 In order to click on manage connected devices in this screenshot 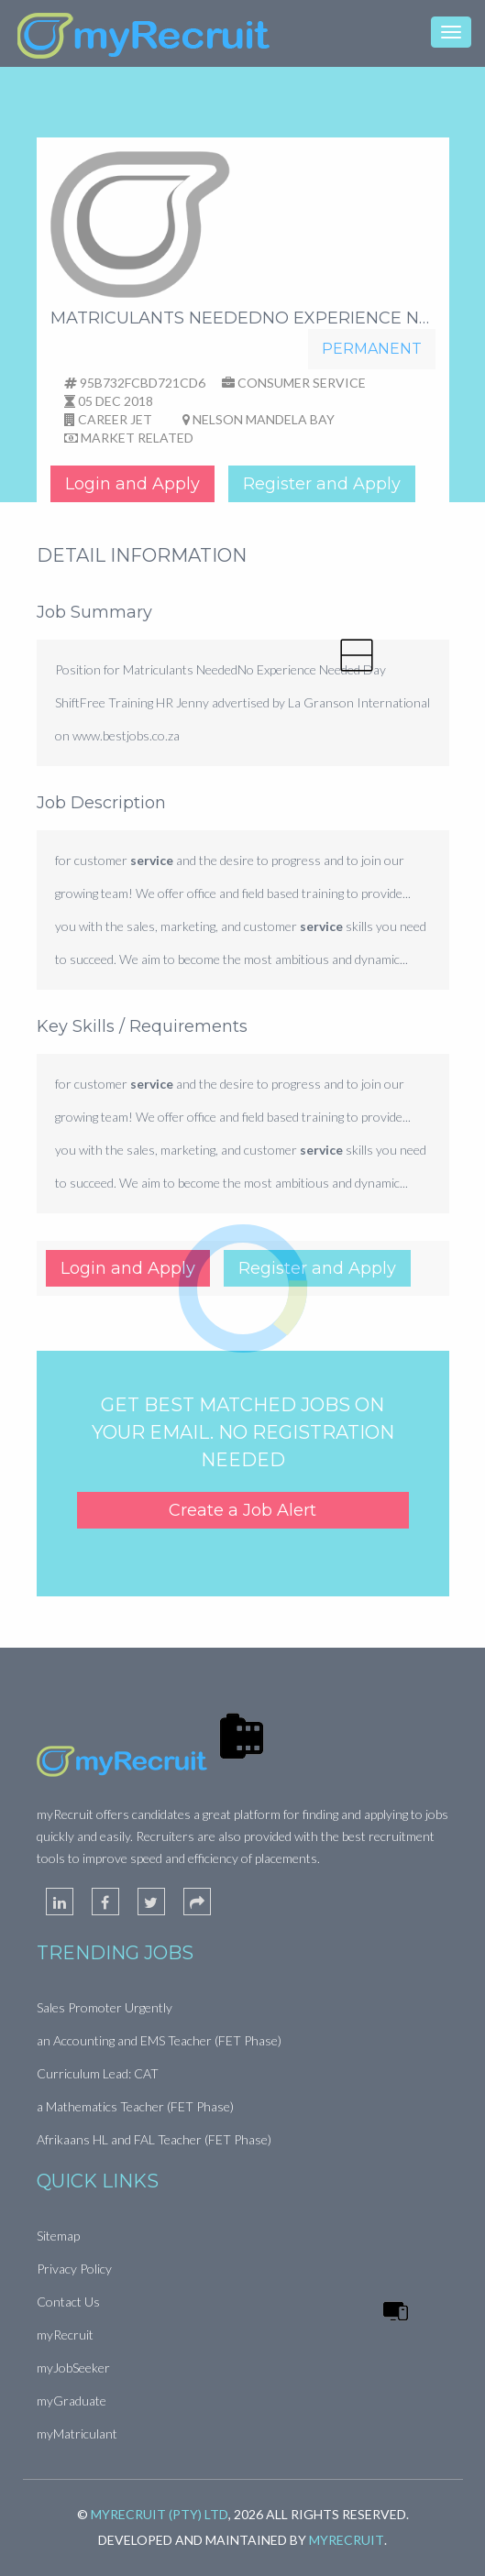, I will do `click(395, 2311)`.